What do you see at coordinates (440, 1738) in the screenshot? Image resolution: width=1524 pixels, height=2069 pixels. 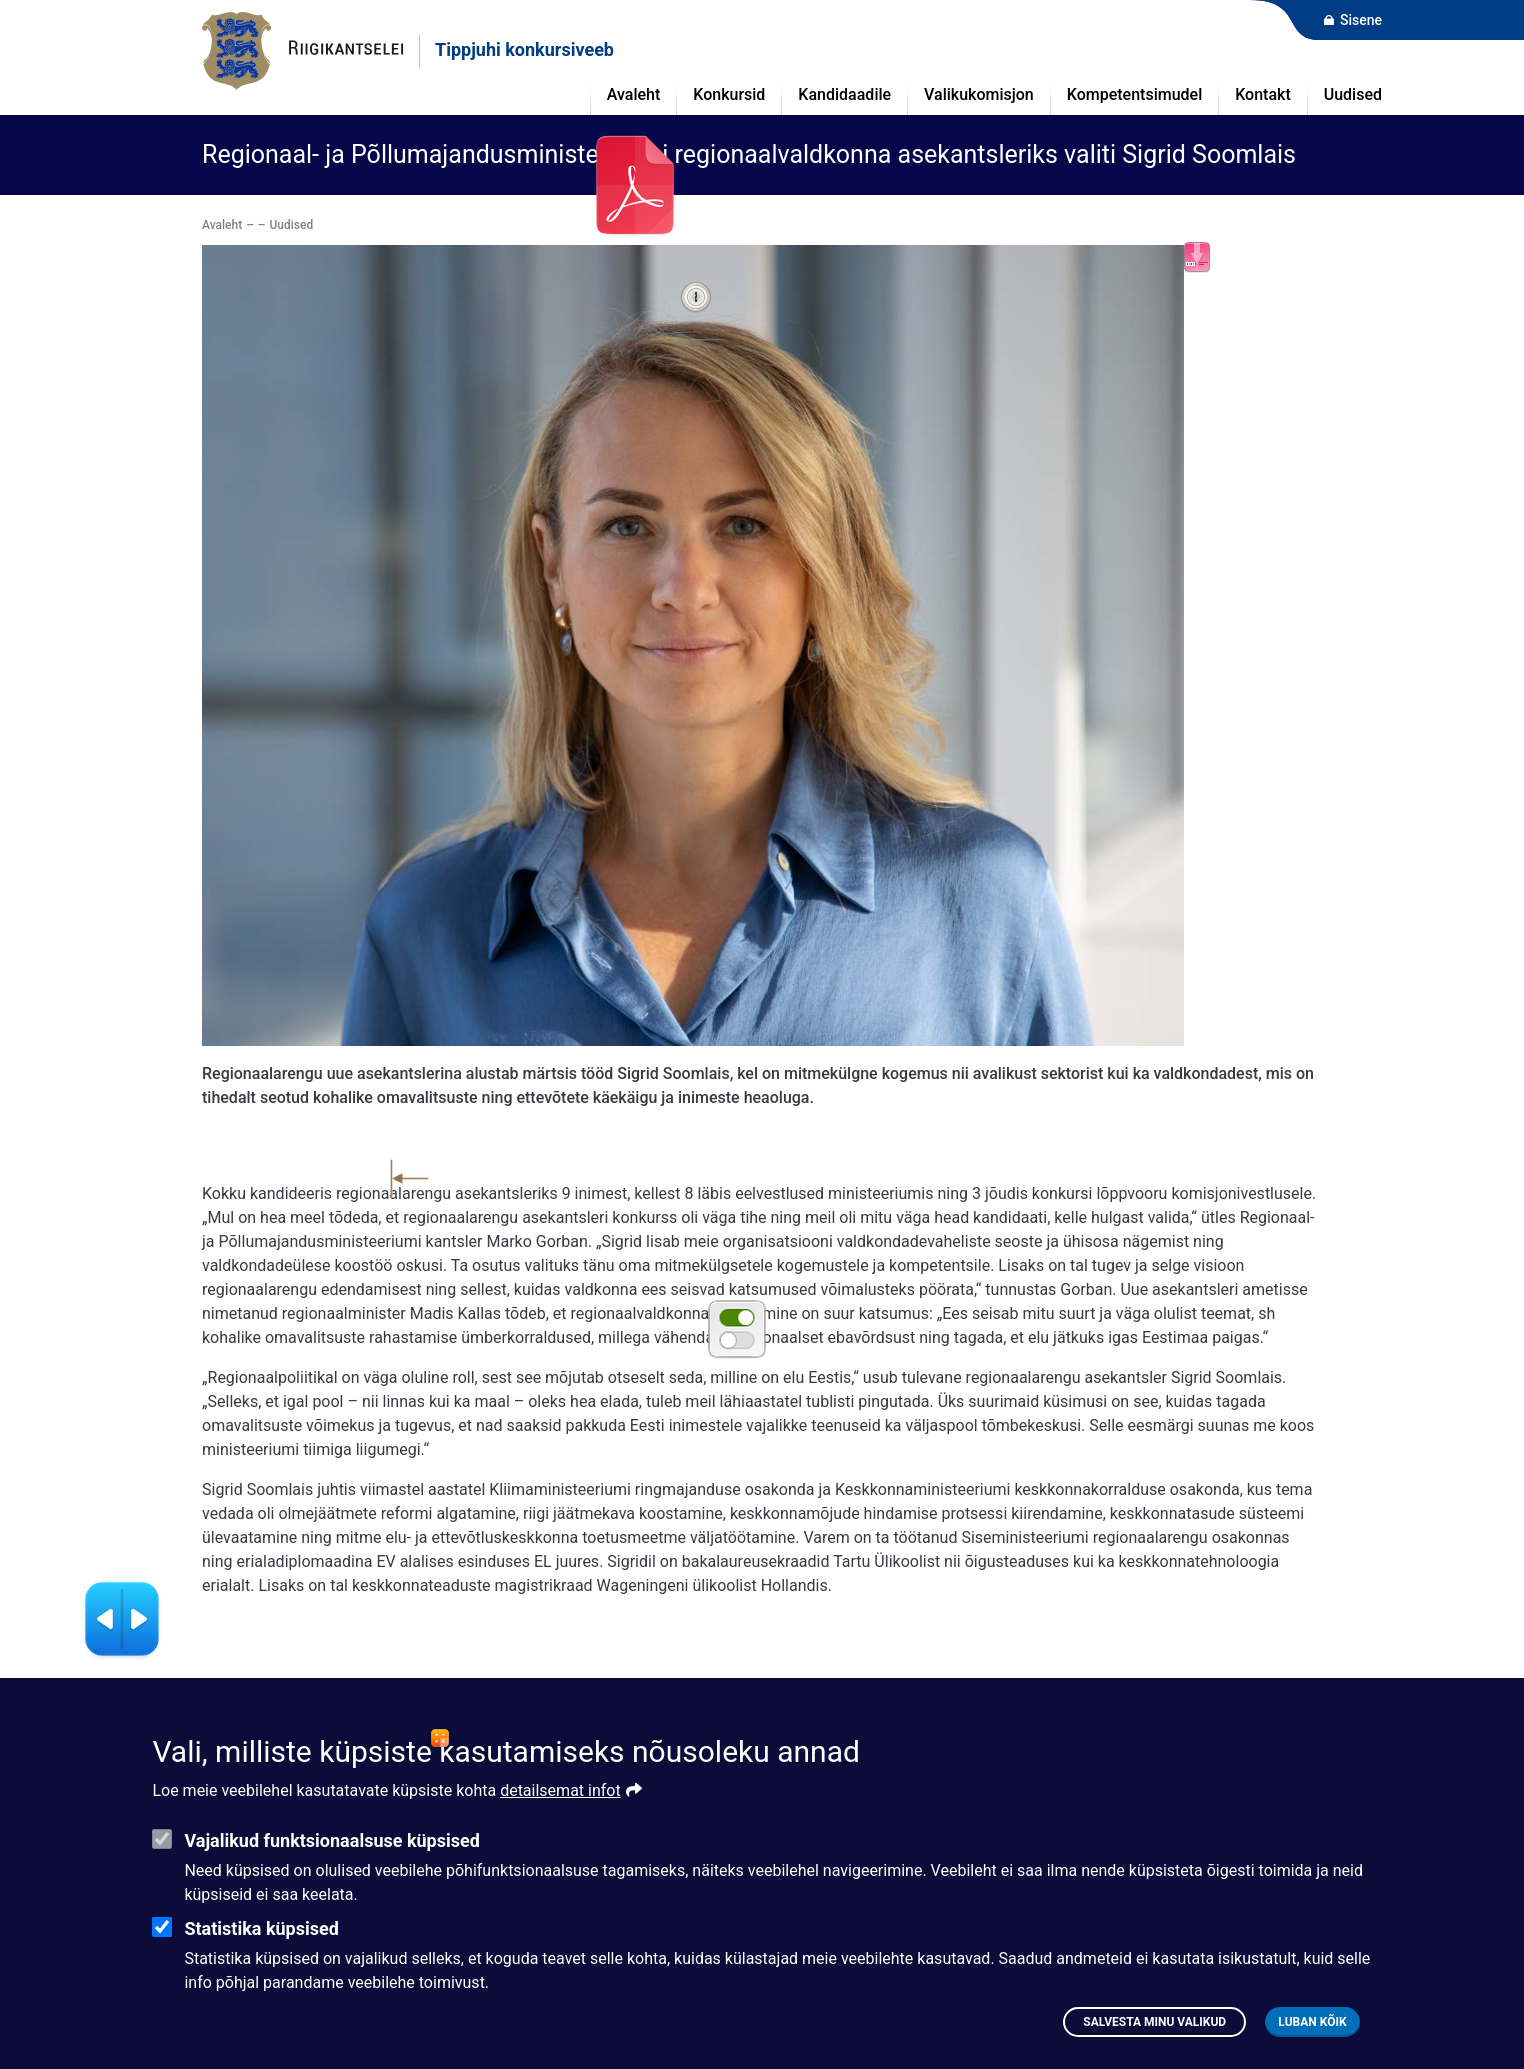 I see `open pcb calculator app` at bounding box center [440, 1738].